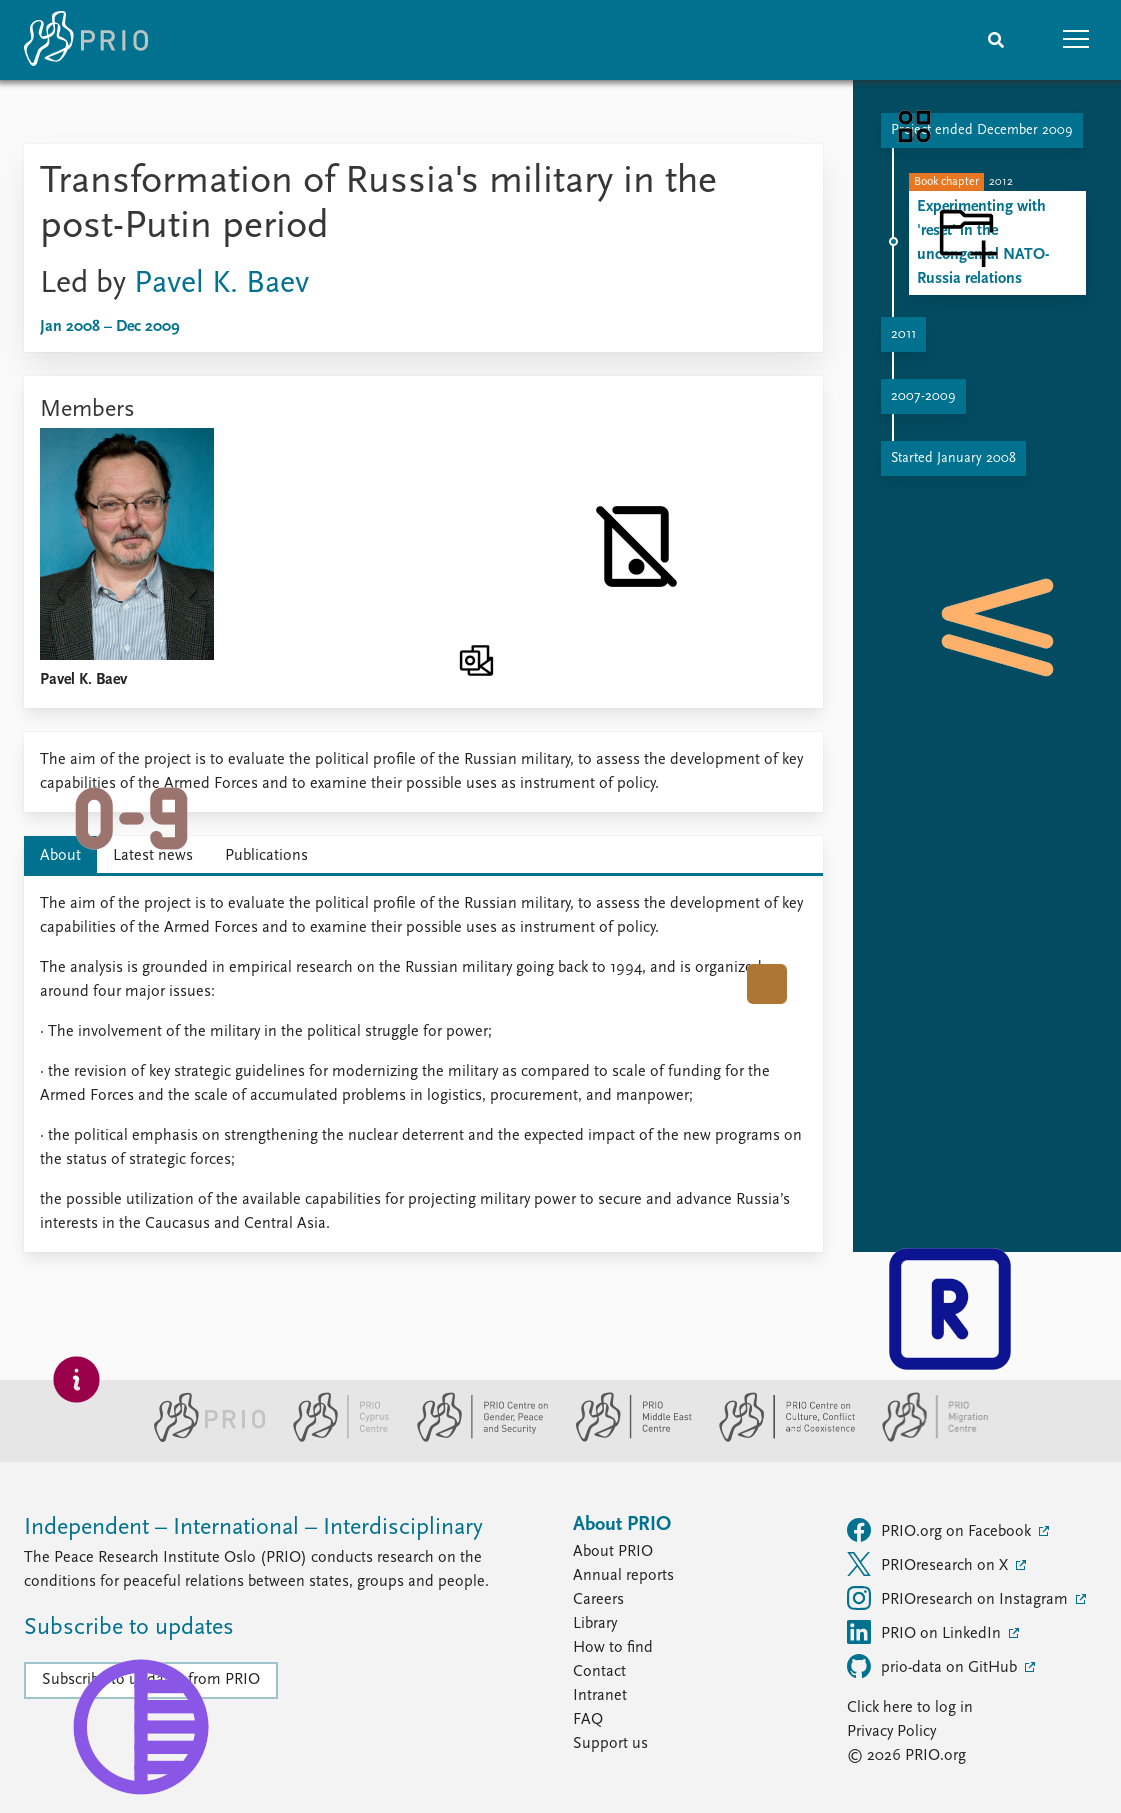 The width and height of the screenshot is (1121, 1813). Describe the element at coordinates (131, 818) in the screenshot. I see `sort items in ascending numerical order` at that location.